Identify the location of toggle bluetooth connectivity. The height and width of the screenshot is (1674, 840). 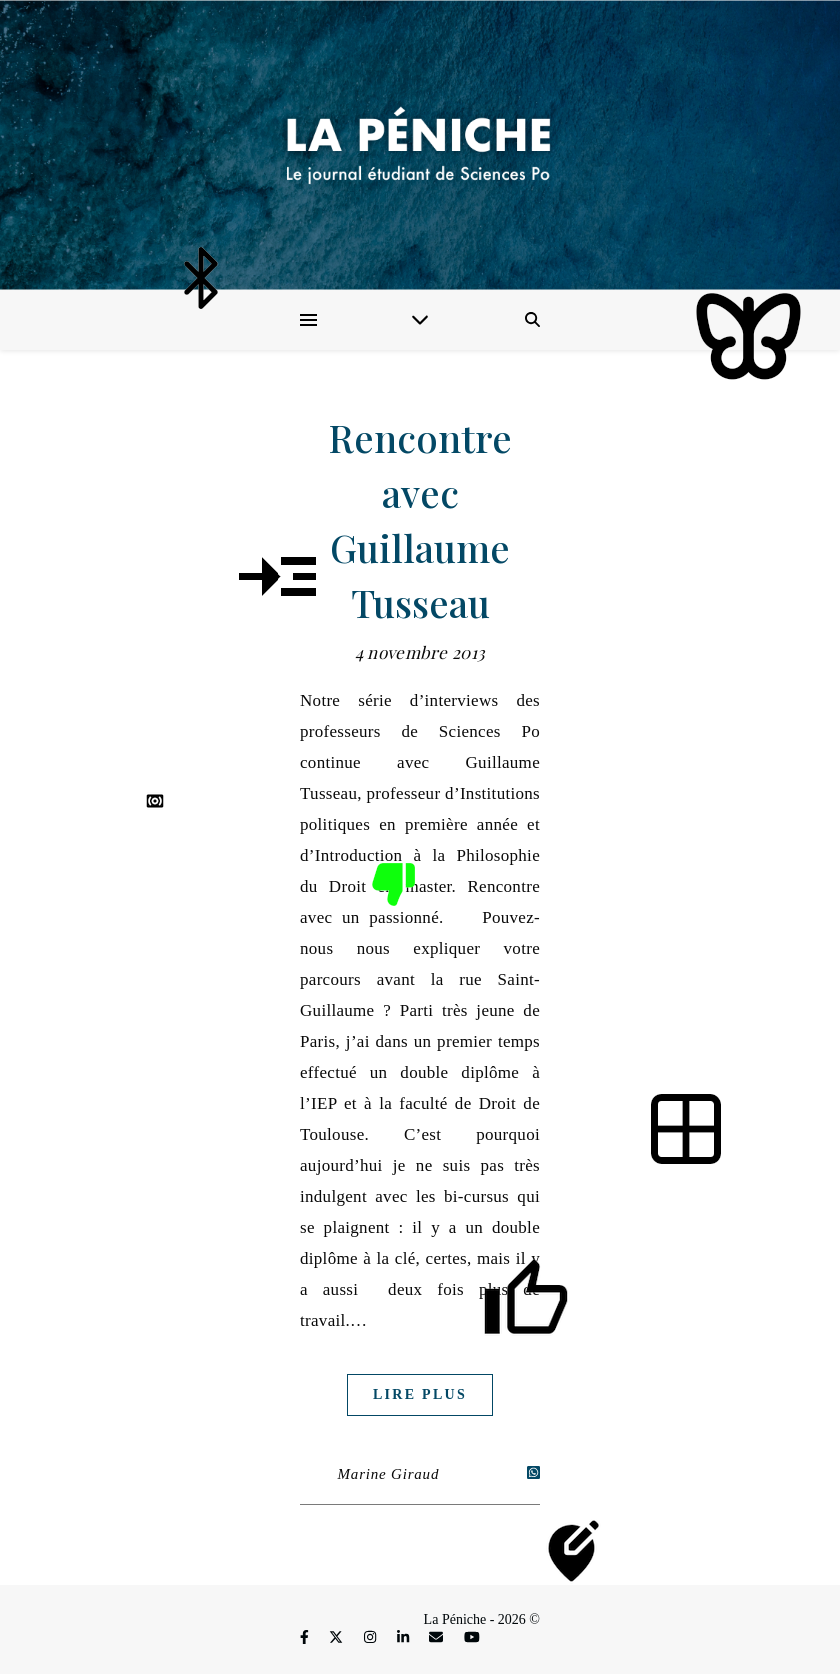
(201, 278).